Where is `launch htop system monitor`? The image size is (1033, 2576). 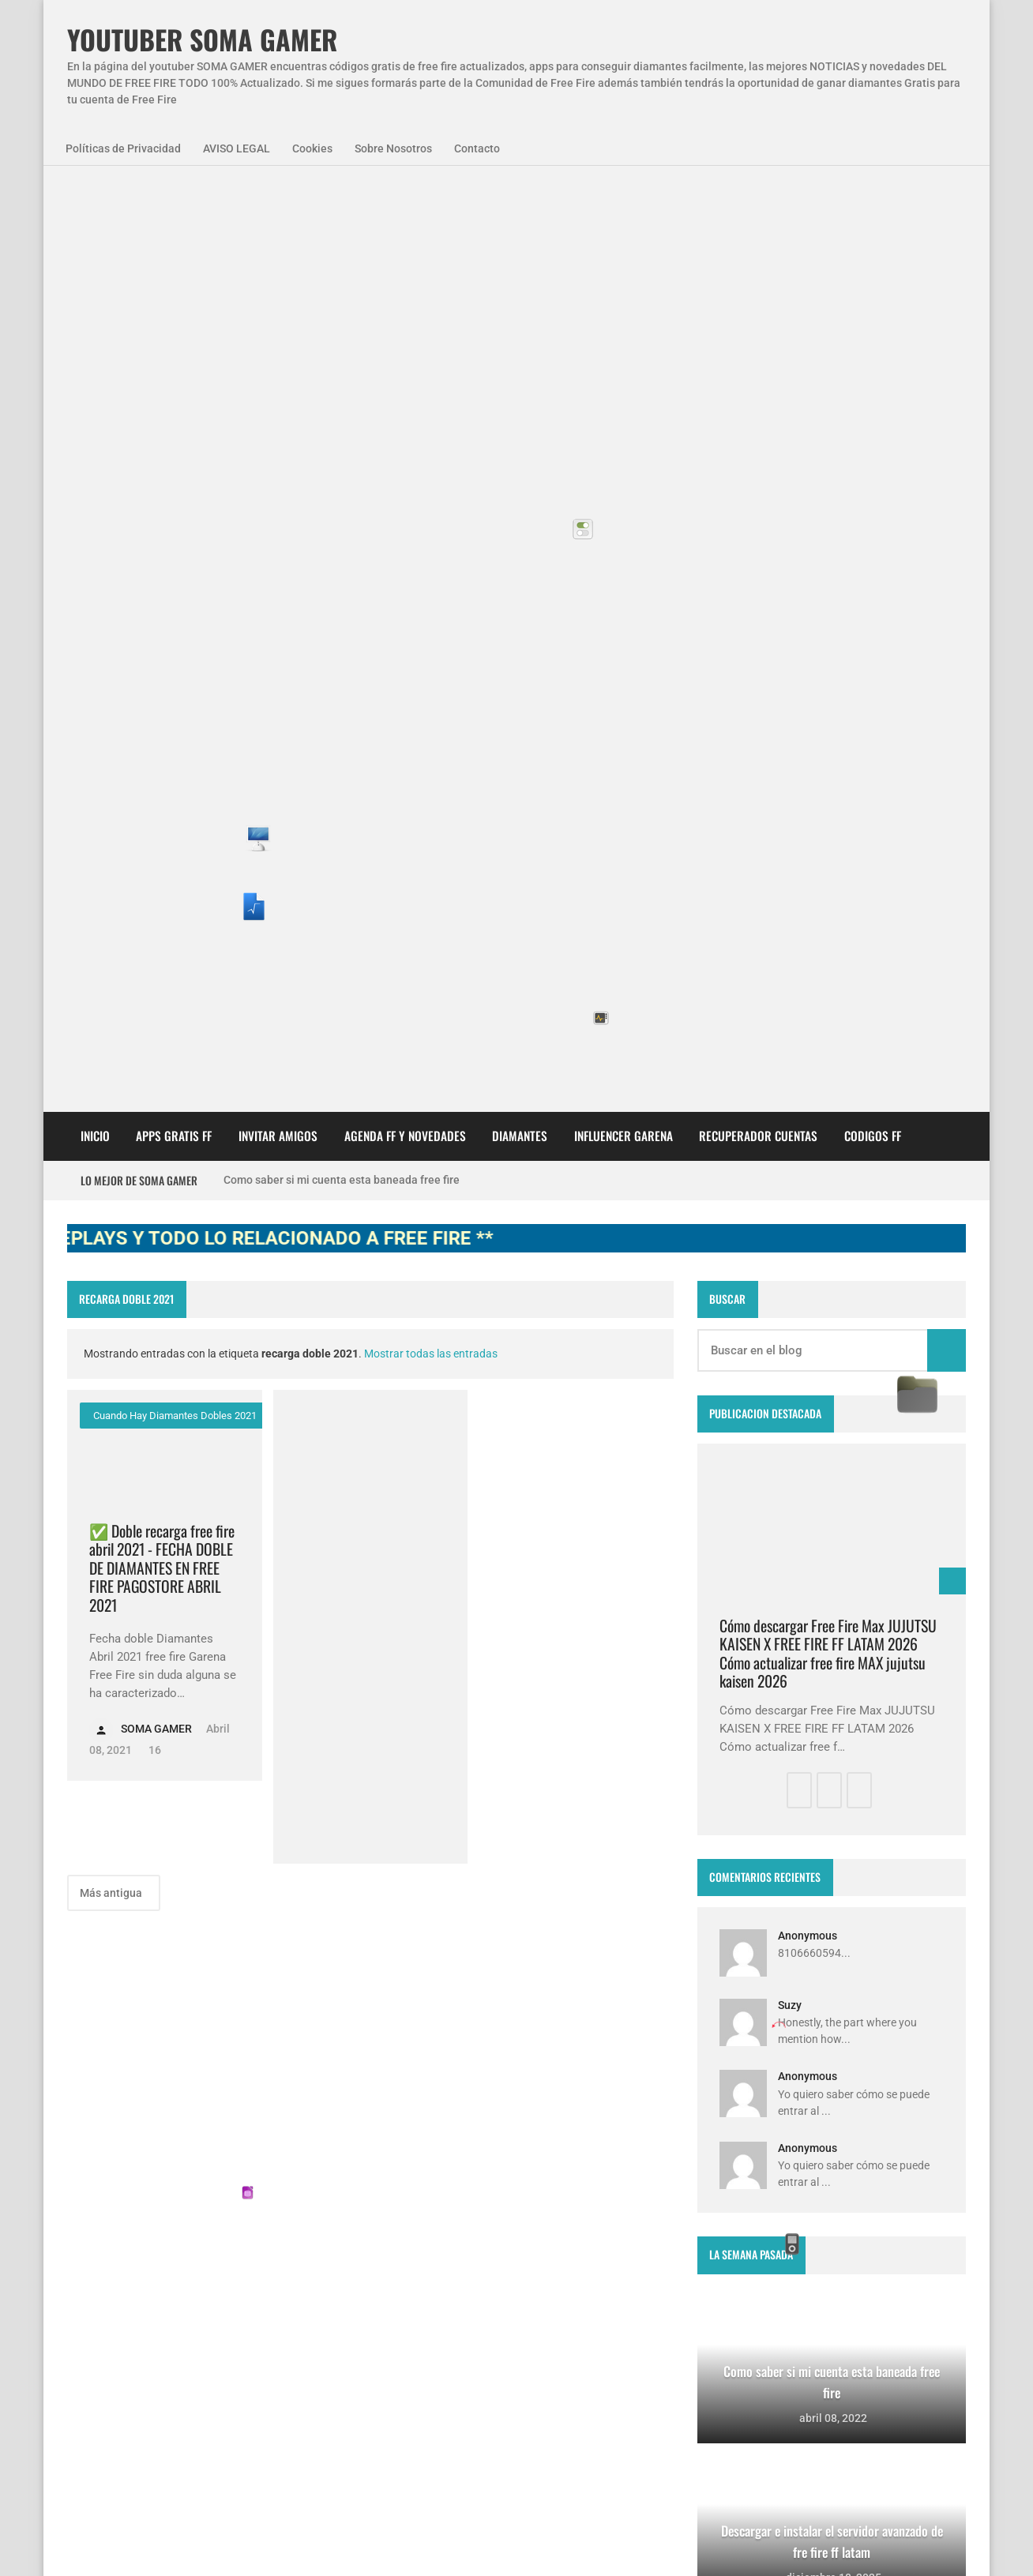
launch htop system monitor is located at coordinates (601, 1018).